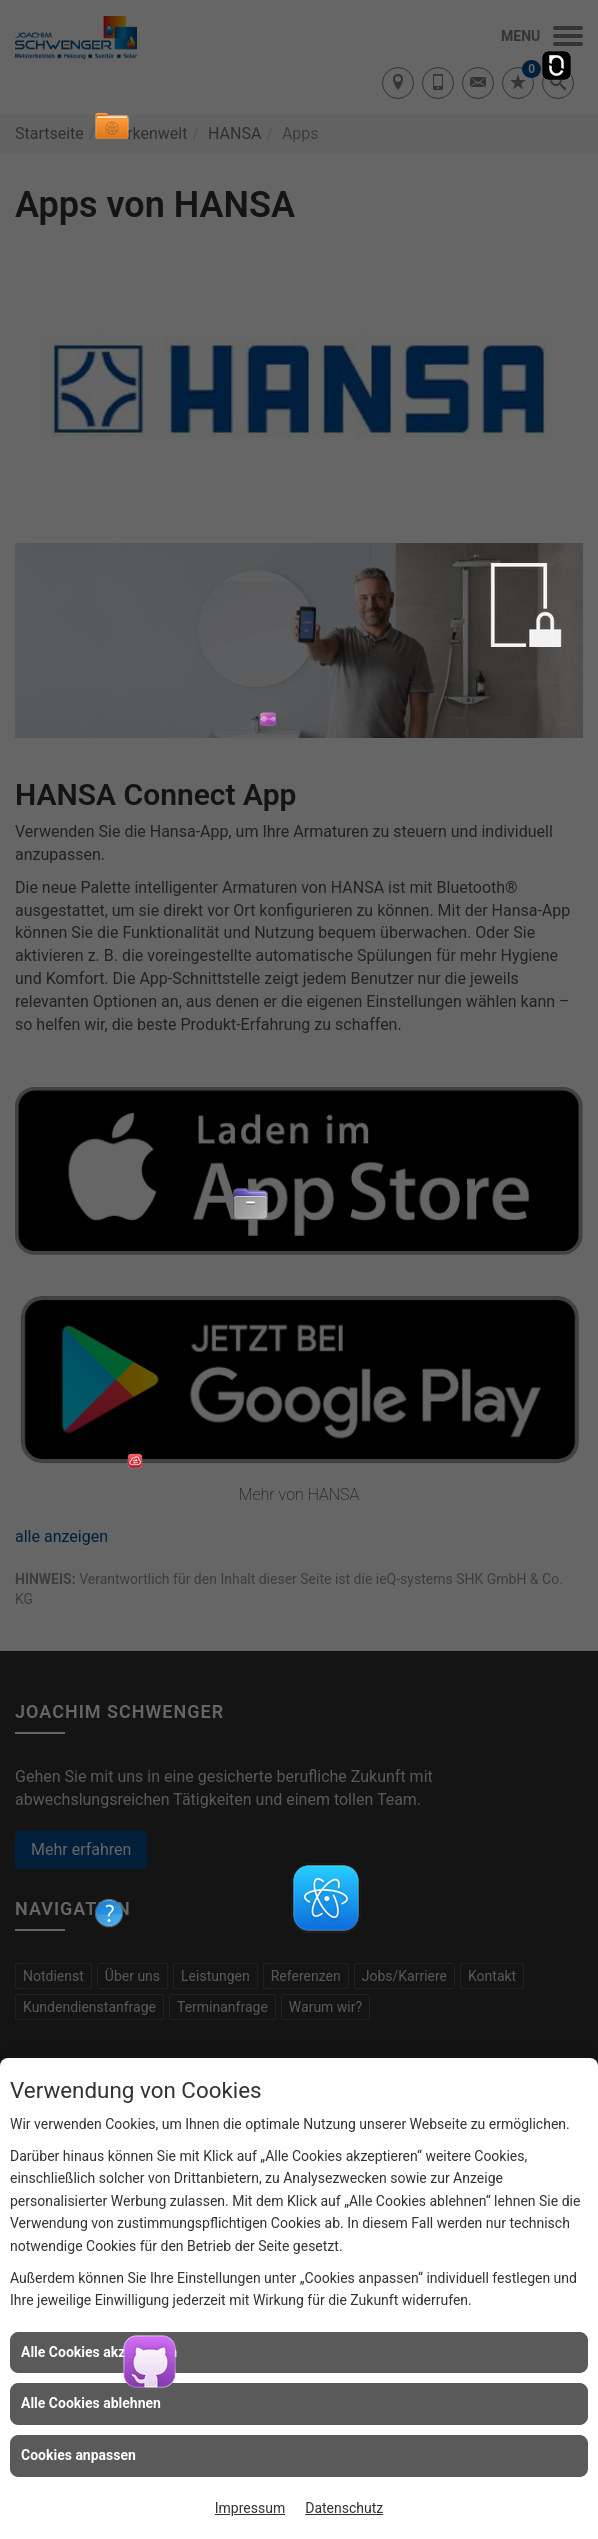  Describe the element at coordinates (250, 1203) in the screenshot. I see `open the nautilus file manager` at that location.